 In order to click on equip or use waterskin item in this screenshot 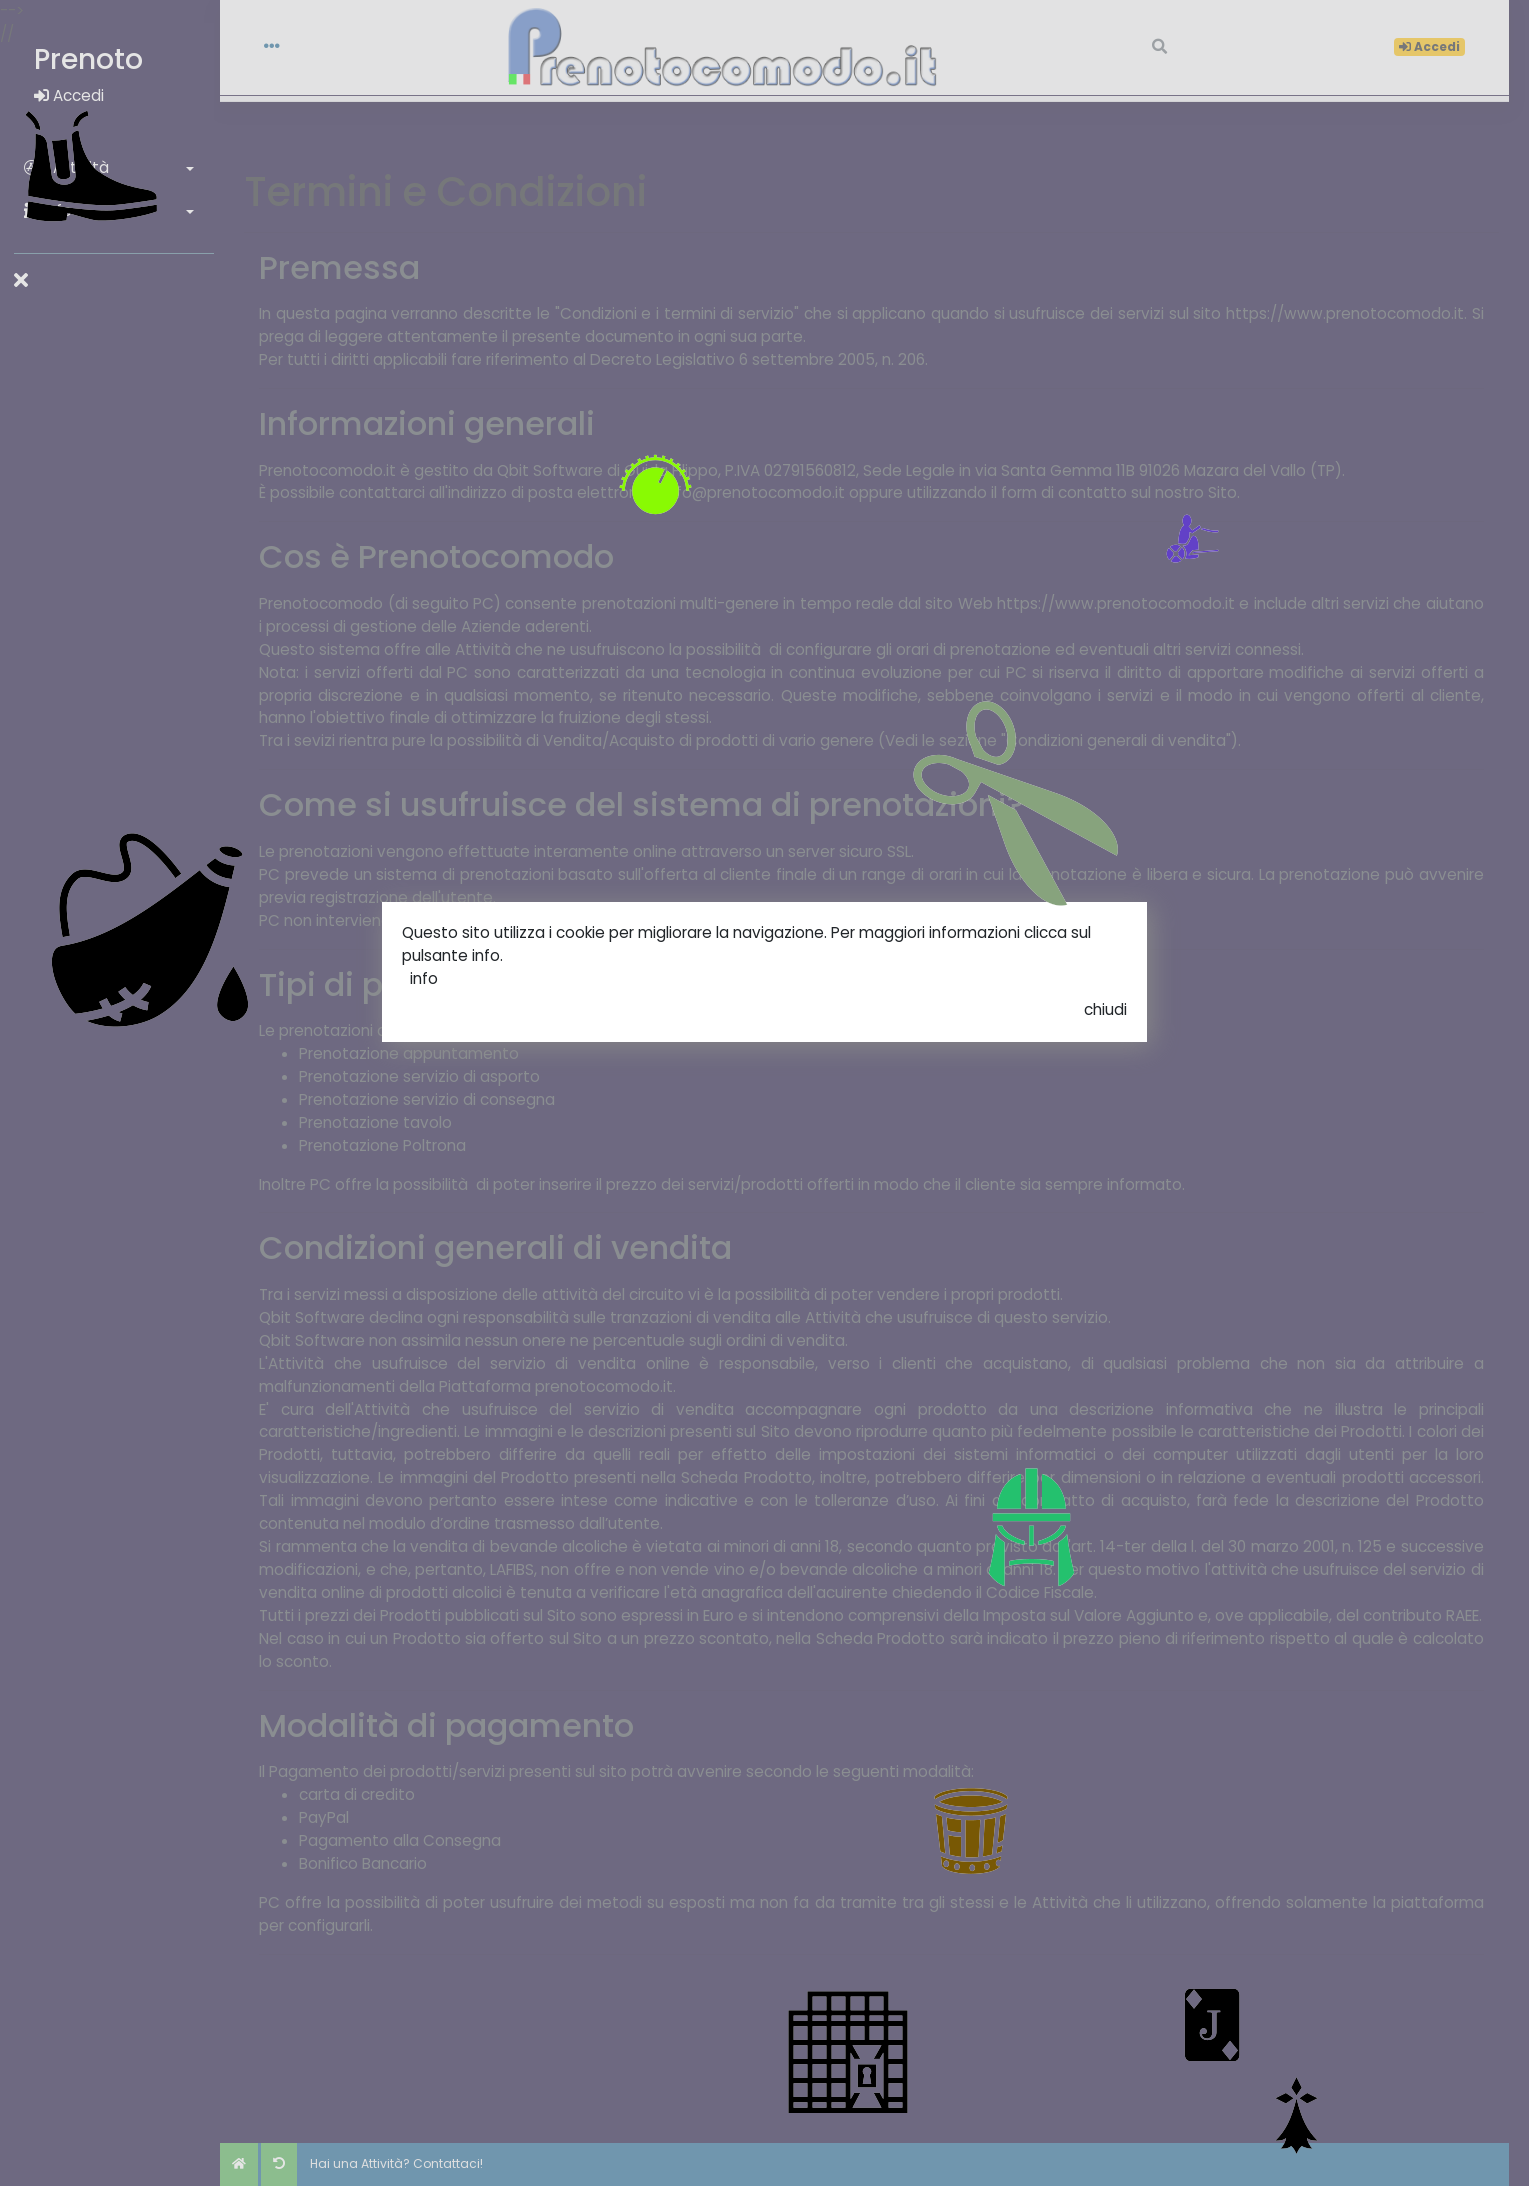, I will do `click(150, 930)`.